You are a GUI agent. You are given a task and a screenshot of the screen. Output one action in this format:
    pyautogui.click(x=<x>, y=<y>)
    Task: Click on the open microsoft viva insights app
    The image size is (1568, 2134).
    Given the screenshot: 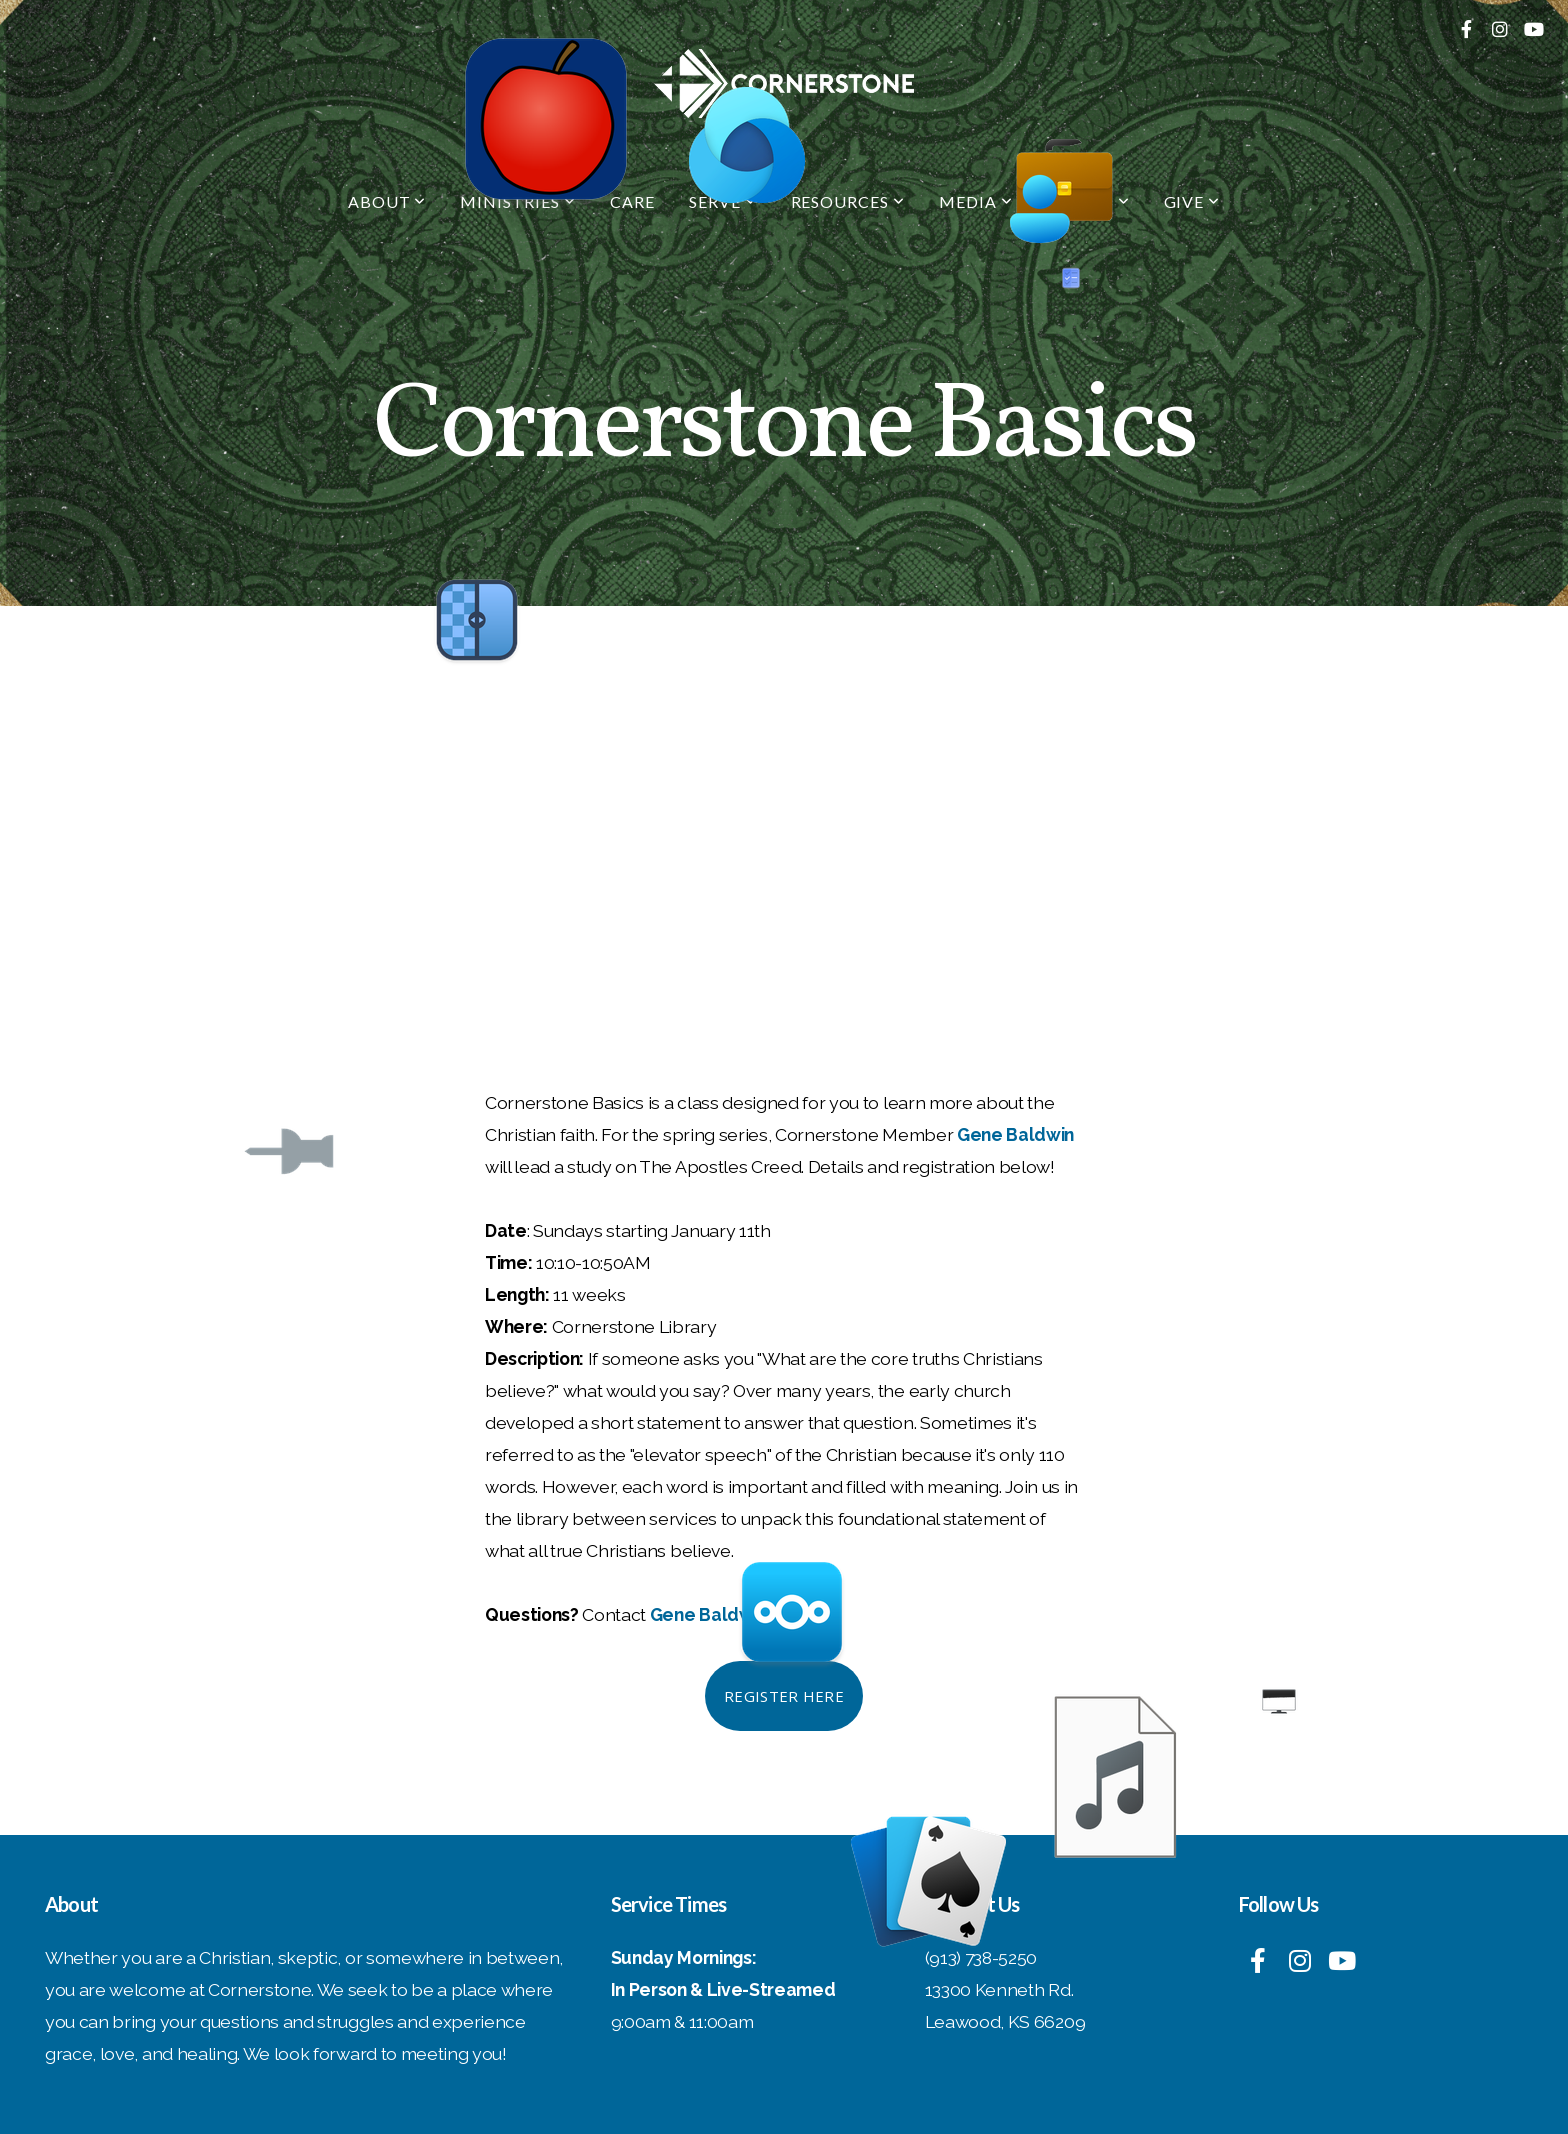 What is the action you would take?
    pyautogui.click(x=747, y=145)
    